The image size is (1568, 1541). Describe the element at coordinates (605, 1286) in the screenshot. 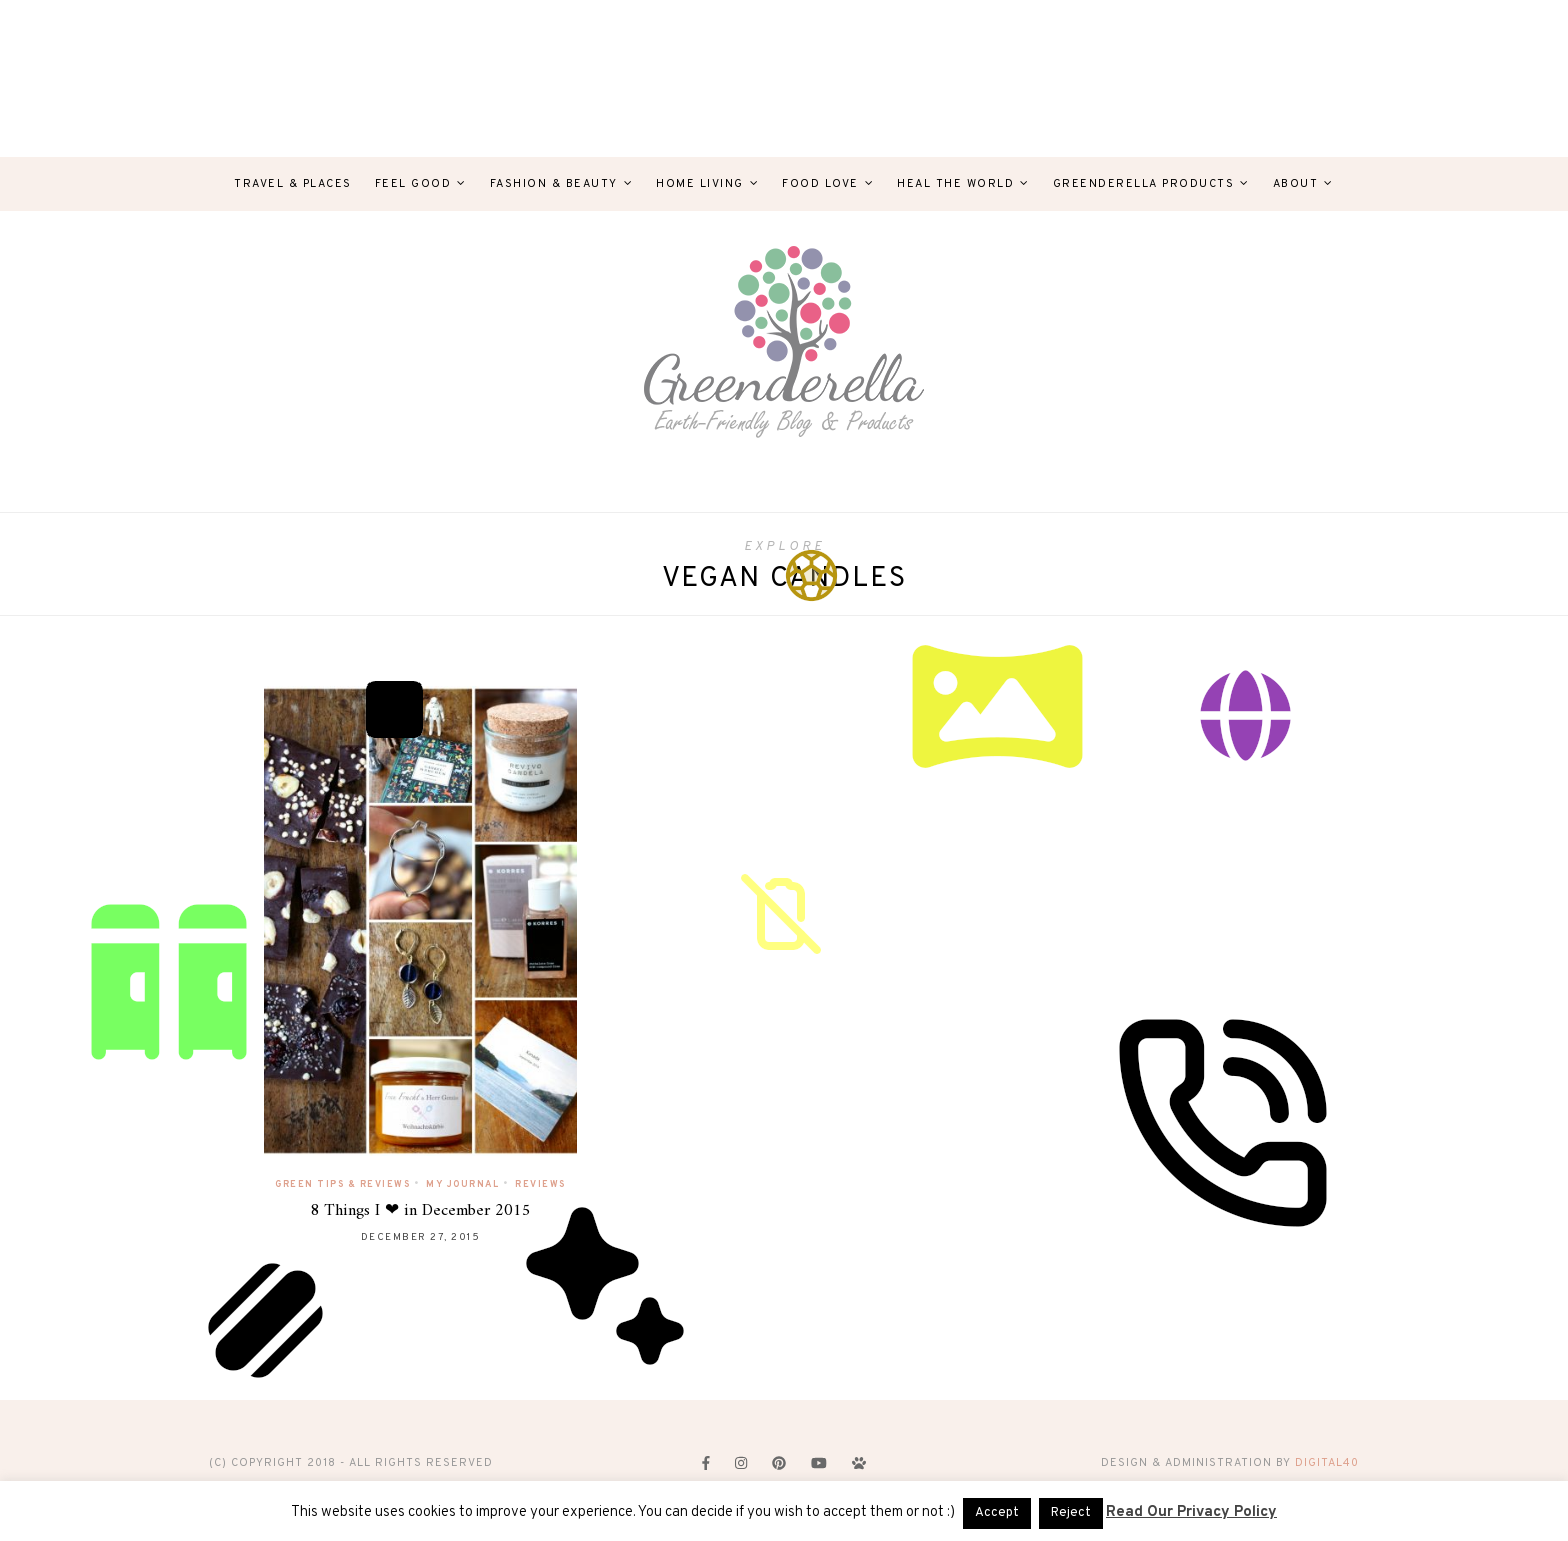

I see `indicates AI-generated or enhanced content` at that location.